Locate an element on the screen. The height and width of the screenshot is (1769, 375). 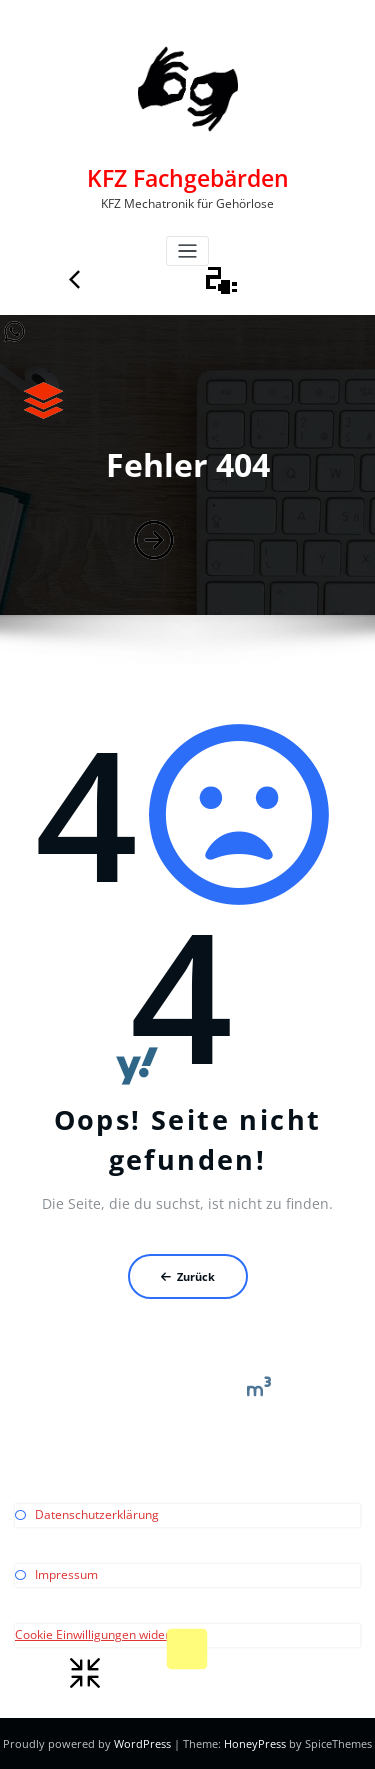
open Yahoo app or website is located at coordinates (137, 1066).